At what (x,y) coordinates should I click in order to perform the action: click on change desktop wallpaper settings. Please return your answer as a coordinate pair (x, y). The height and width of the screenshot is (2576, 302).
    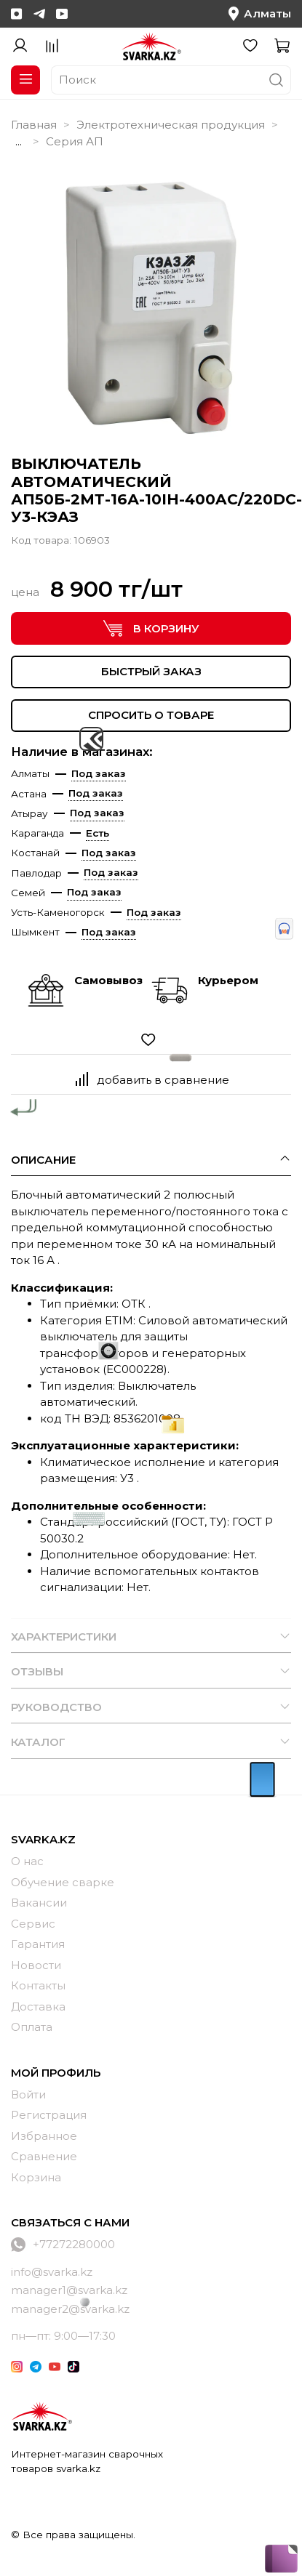
    Looking at the image, I should click on (281, 2557).